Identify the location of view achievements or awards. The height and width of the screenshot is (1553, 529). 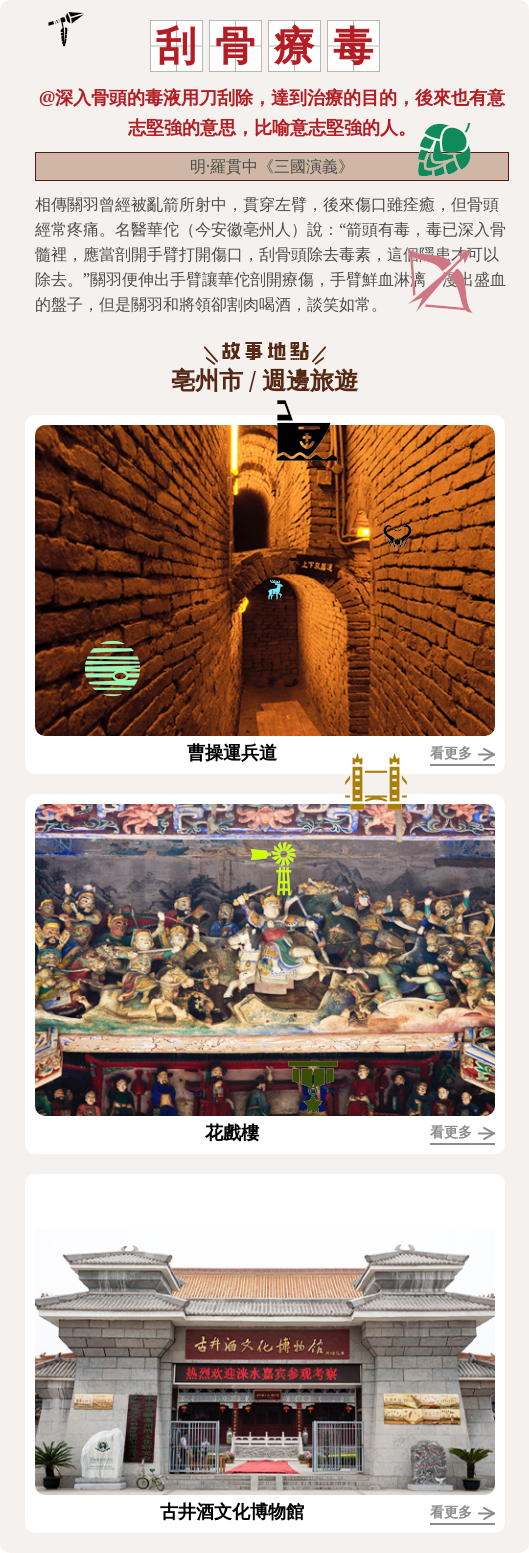
(313, 1087).